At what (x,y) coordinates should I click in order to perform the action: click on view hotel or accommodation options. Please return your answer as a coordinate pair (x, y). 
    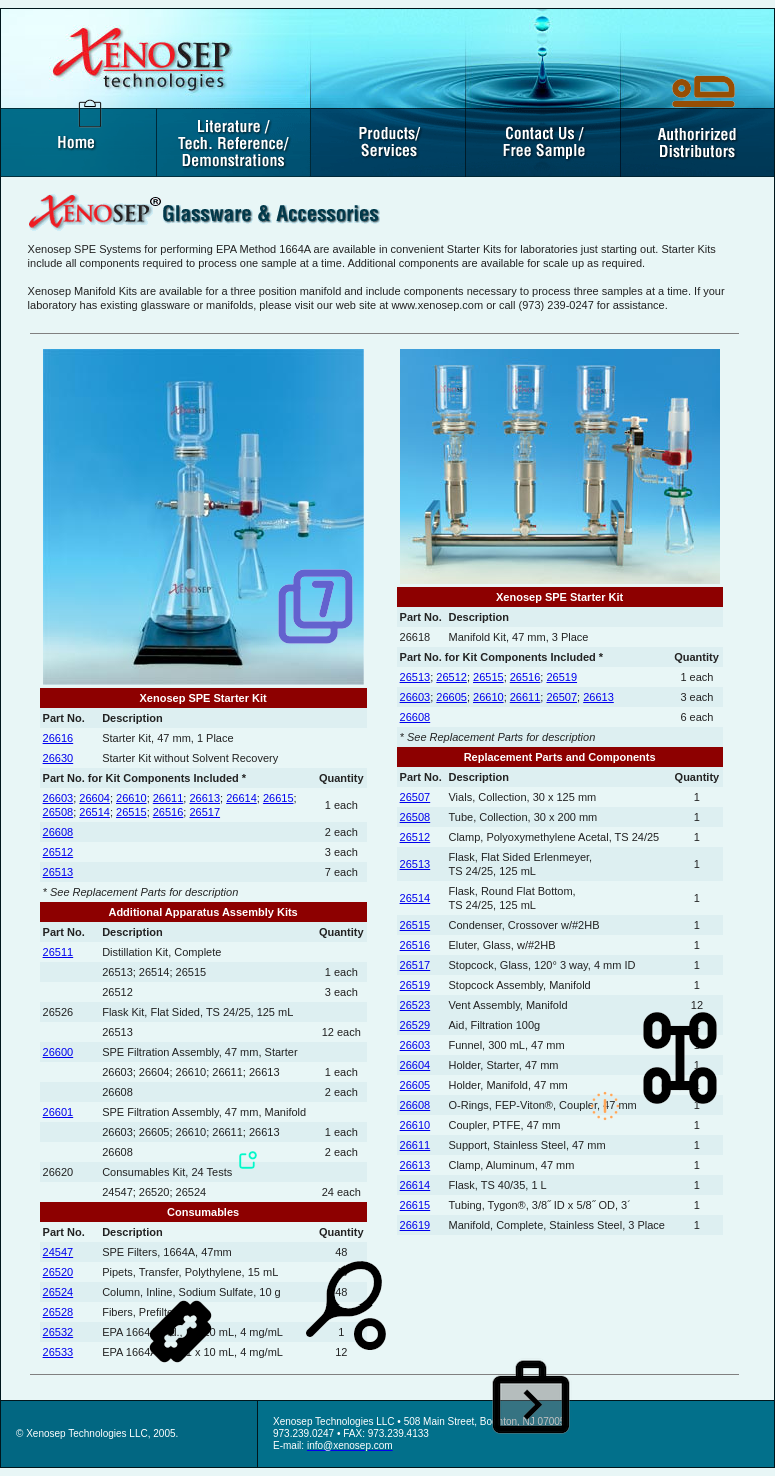
    Looking at the image, I should click on (703, 91).